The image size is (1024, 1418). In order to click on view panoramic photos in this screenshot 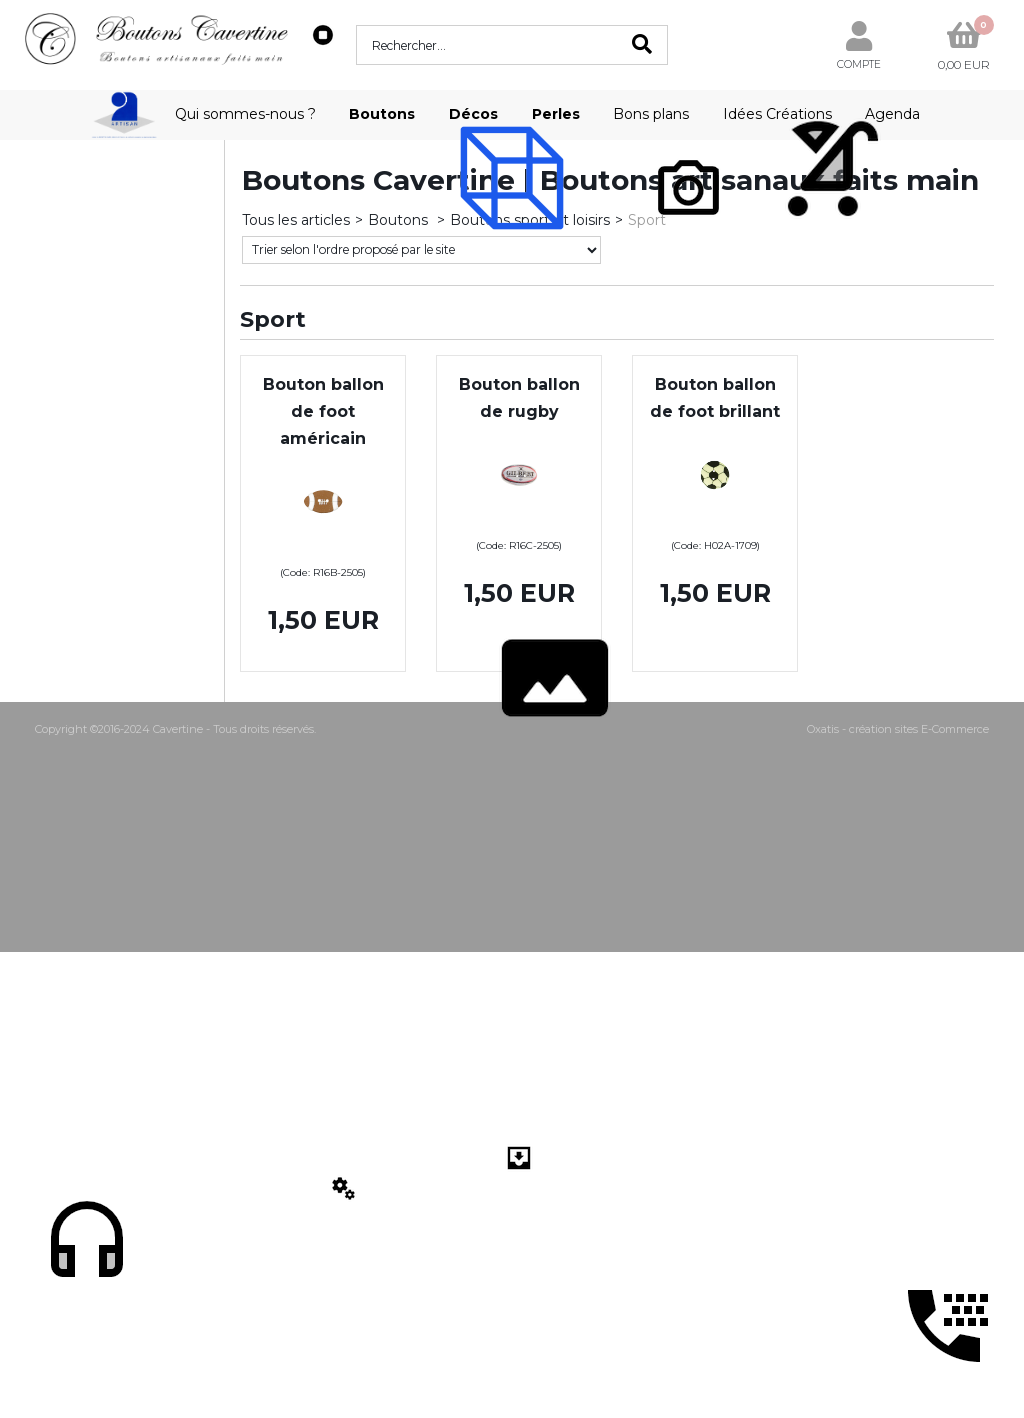, I will do `click(555, 678)`.